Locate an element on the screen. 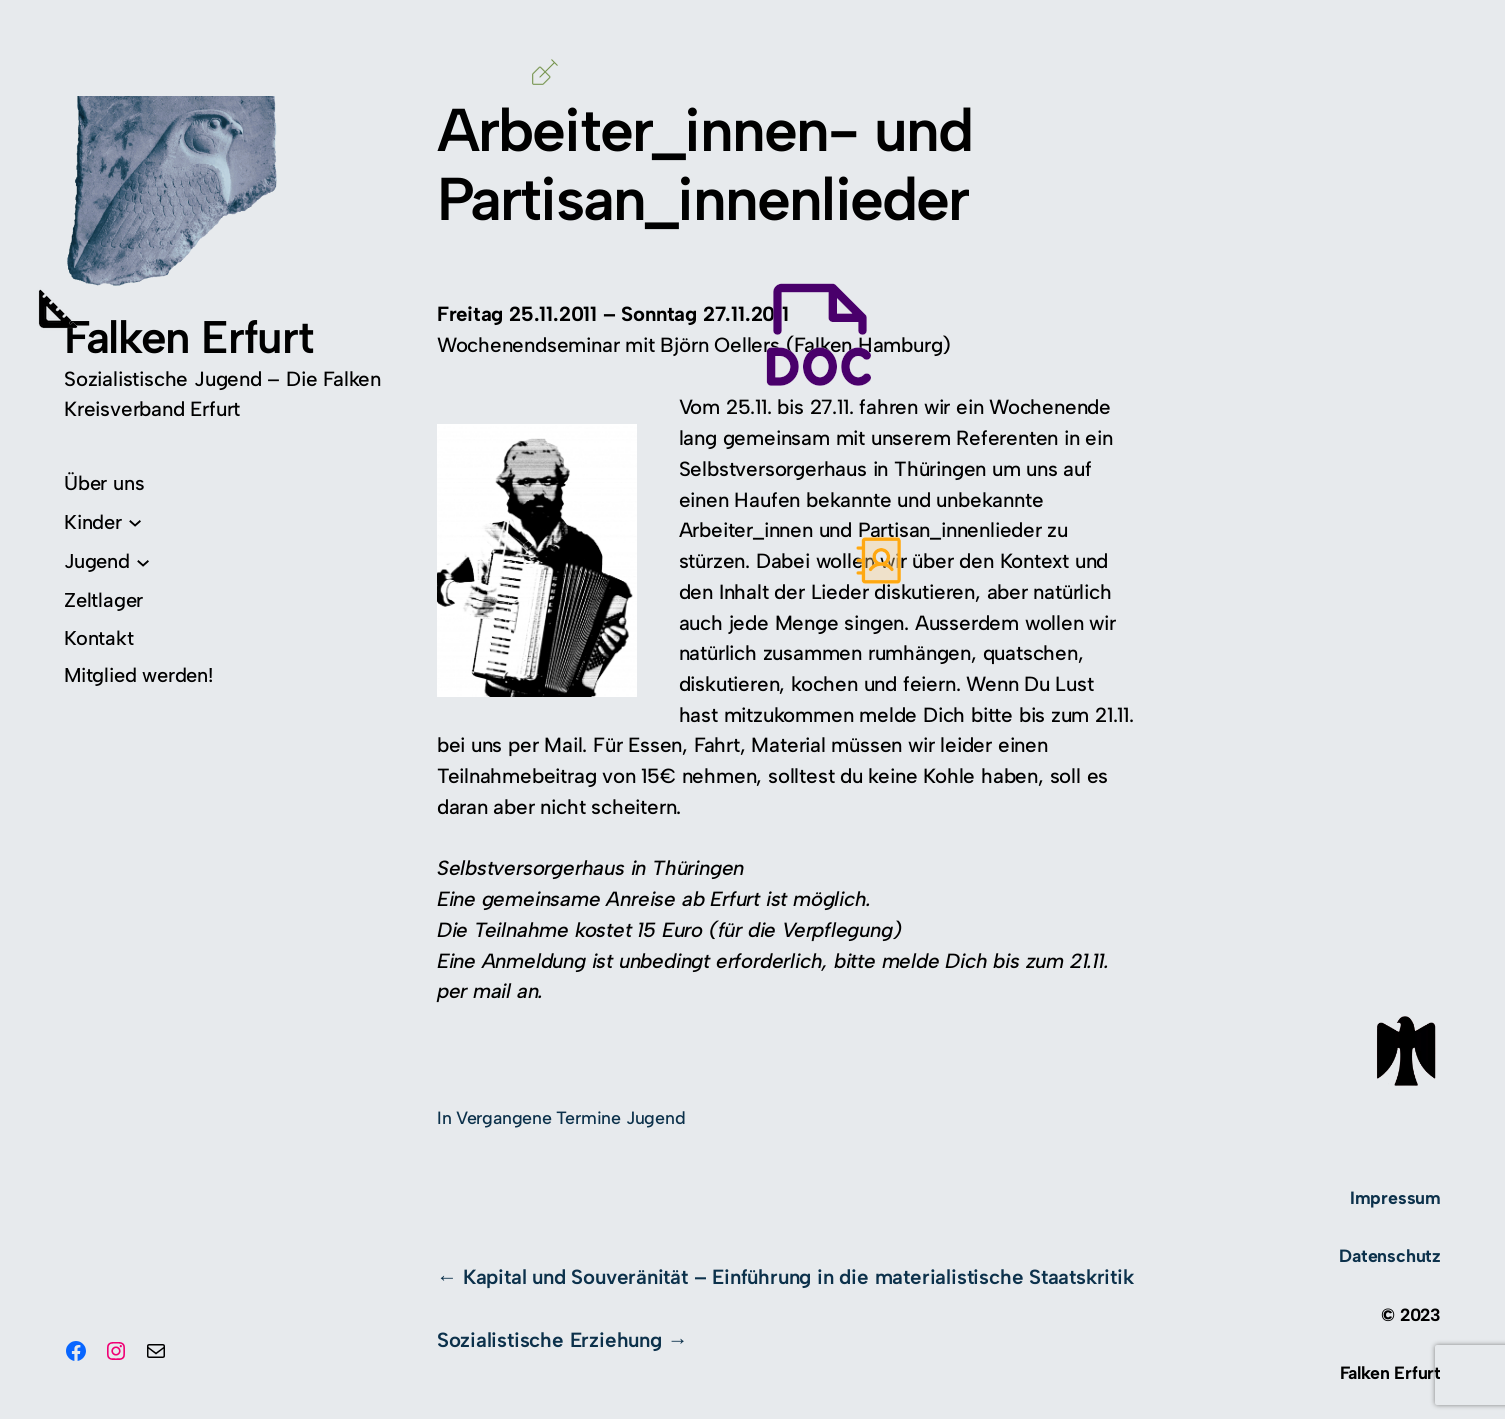  open your contacts list is located at coordinates (879, 560).